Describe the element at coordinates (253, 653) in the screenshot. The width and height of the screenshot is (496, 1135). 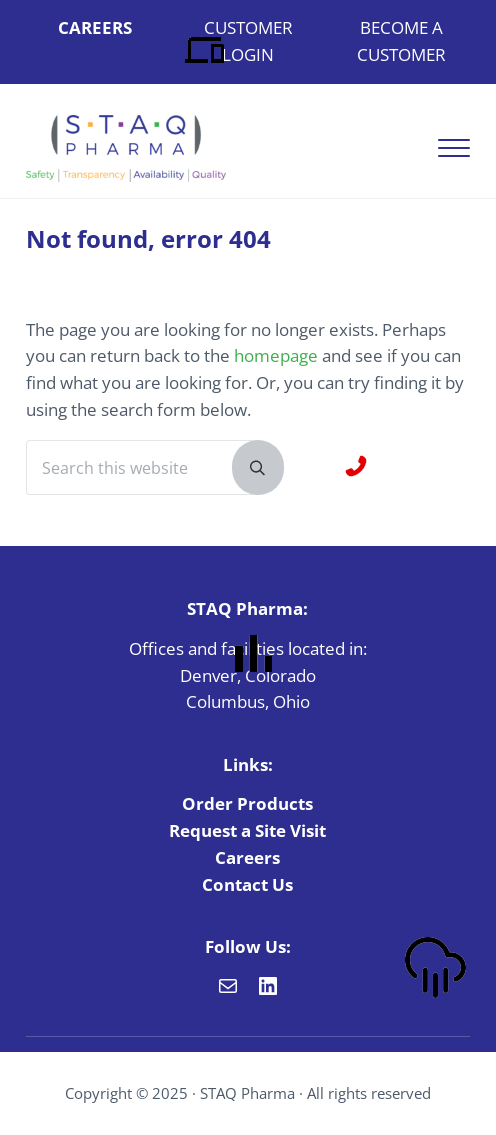
I see `view analytics or statistics` at that location.